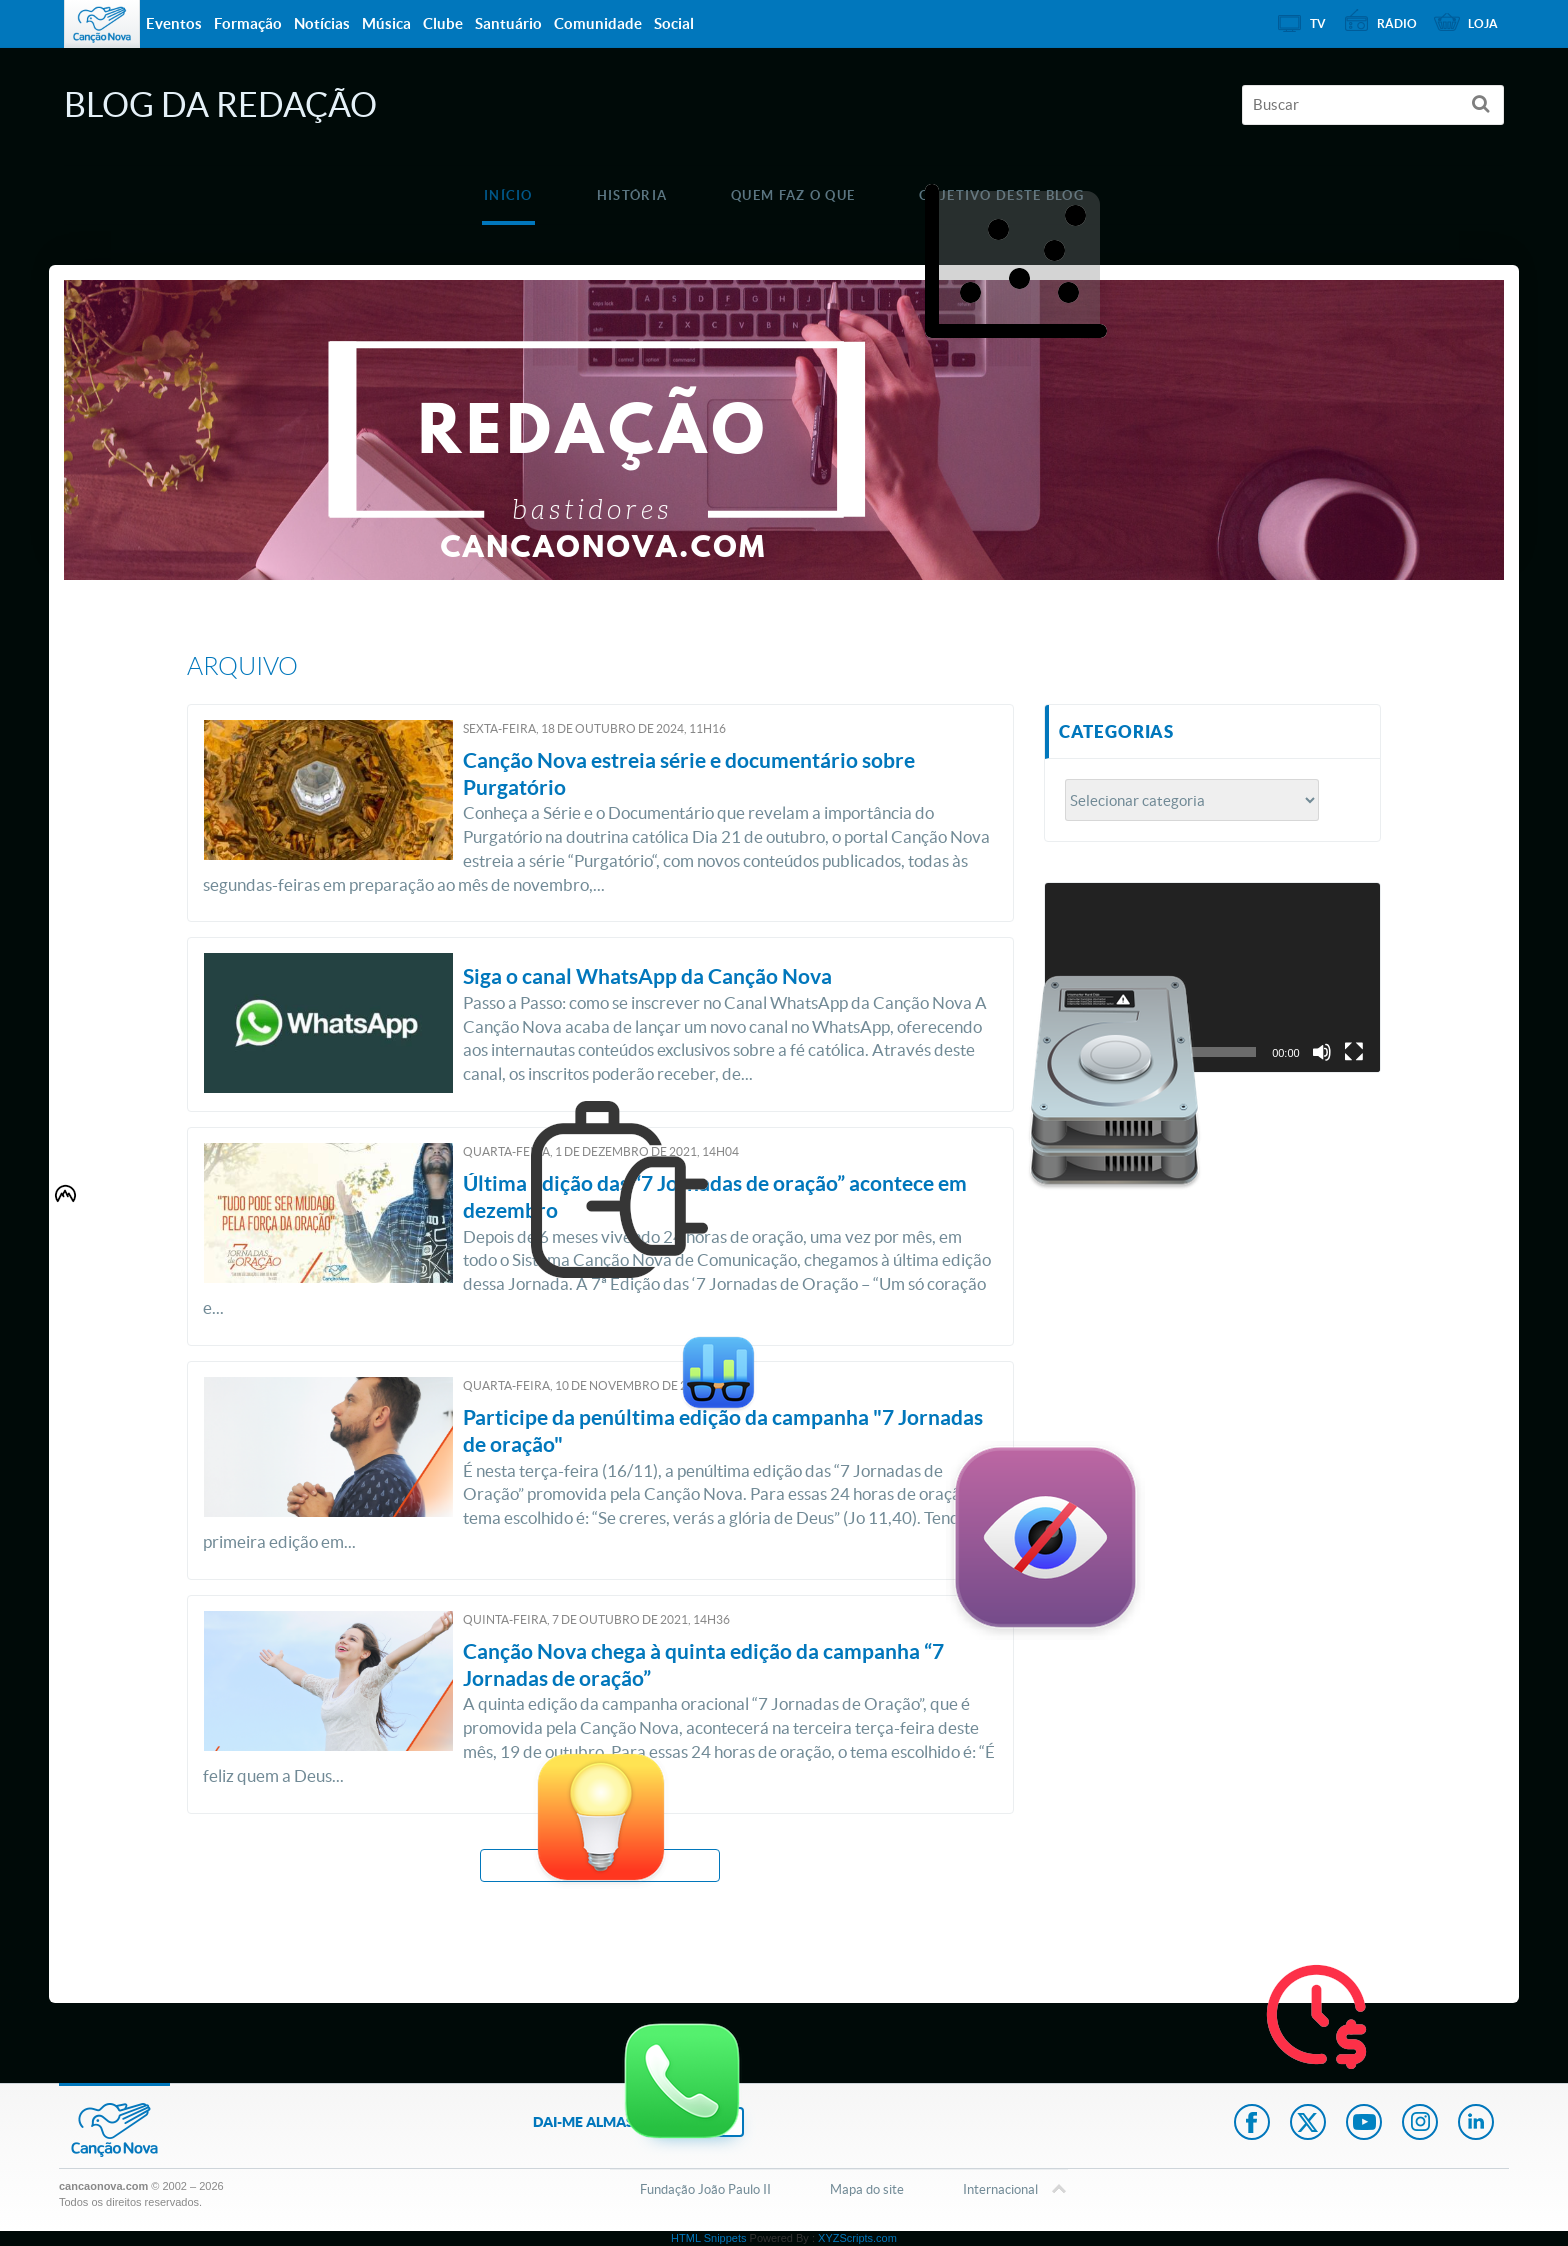 This screenshot has width=1568, height=2246. What do you see at coordinates (1045, 1540) in the screenshot?
I see `open privacy and security settings` at bounding box center [1045, 1540].